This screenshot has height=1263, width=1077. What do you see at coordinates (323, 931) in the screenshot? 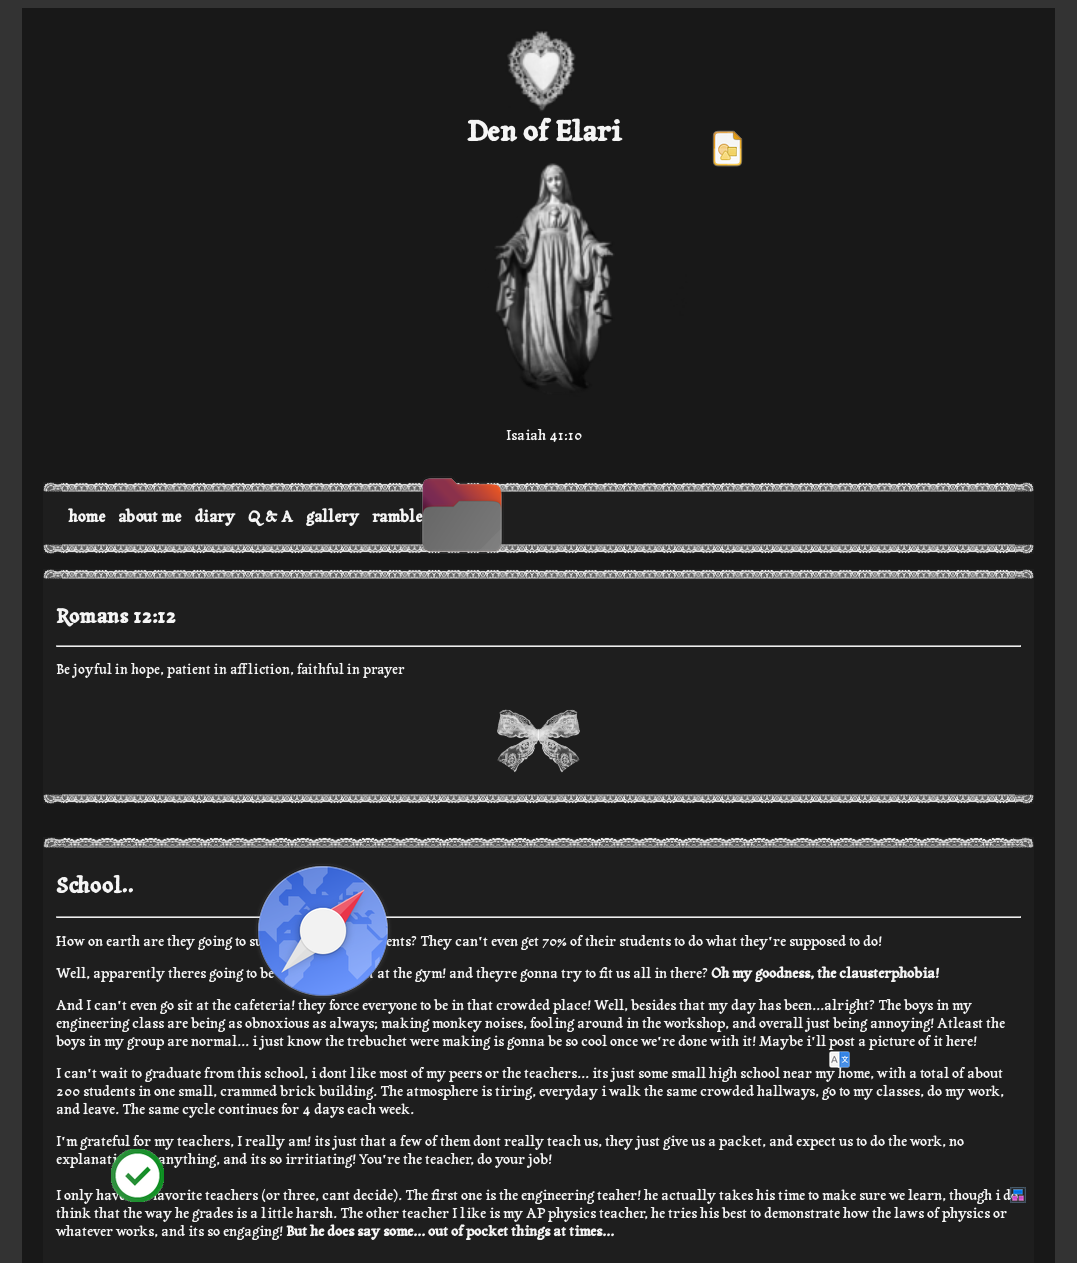
I see `open the web browser` at bounding box center [323, 931].